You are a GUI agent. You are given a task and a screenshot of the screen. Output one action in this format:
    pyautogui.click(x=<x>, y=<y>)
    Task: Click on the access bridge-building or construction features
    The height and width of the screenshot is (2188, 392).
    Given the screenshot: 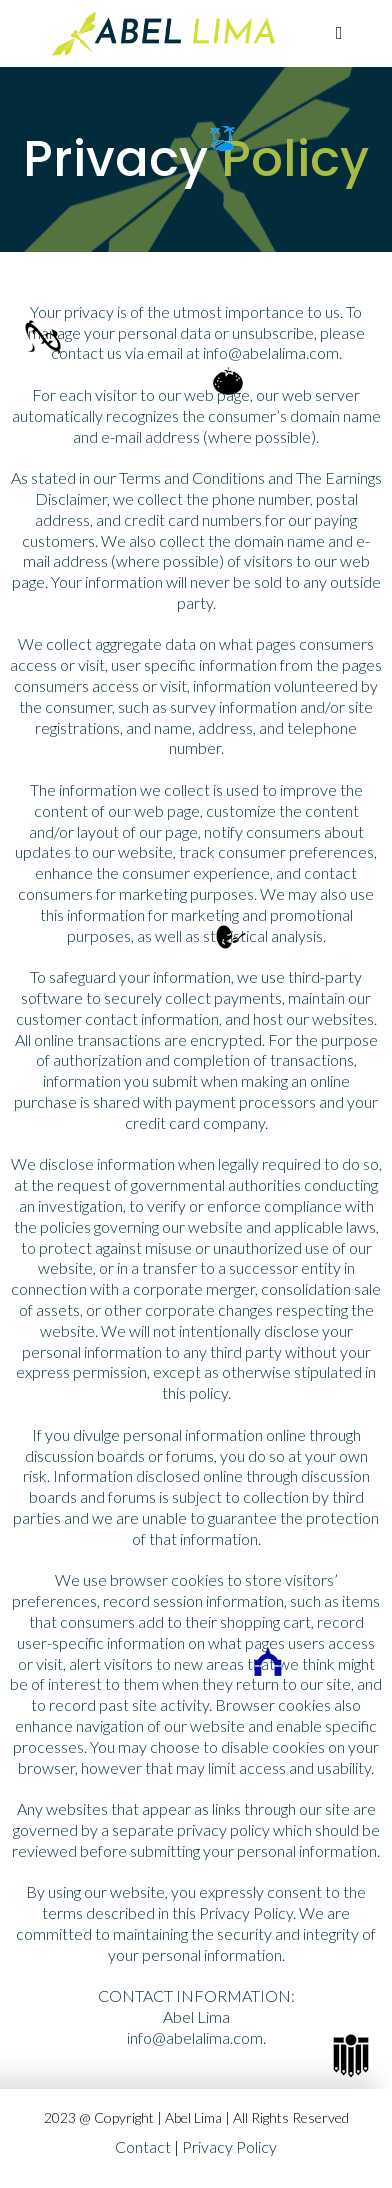 What is the action you would take?
    pyautogui.click(x=268, y=1661)
    